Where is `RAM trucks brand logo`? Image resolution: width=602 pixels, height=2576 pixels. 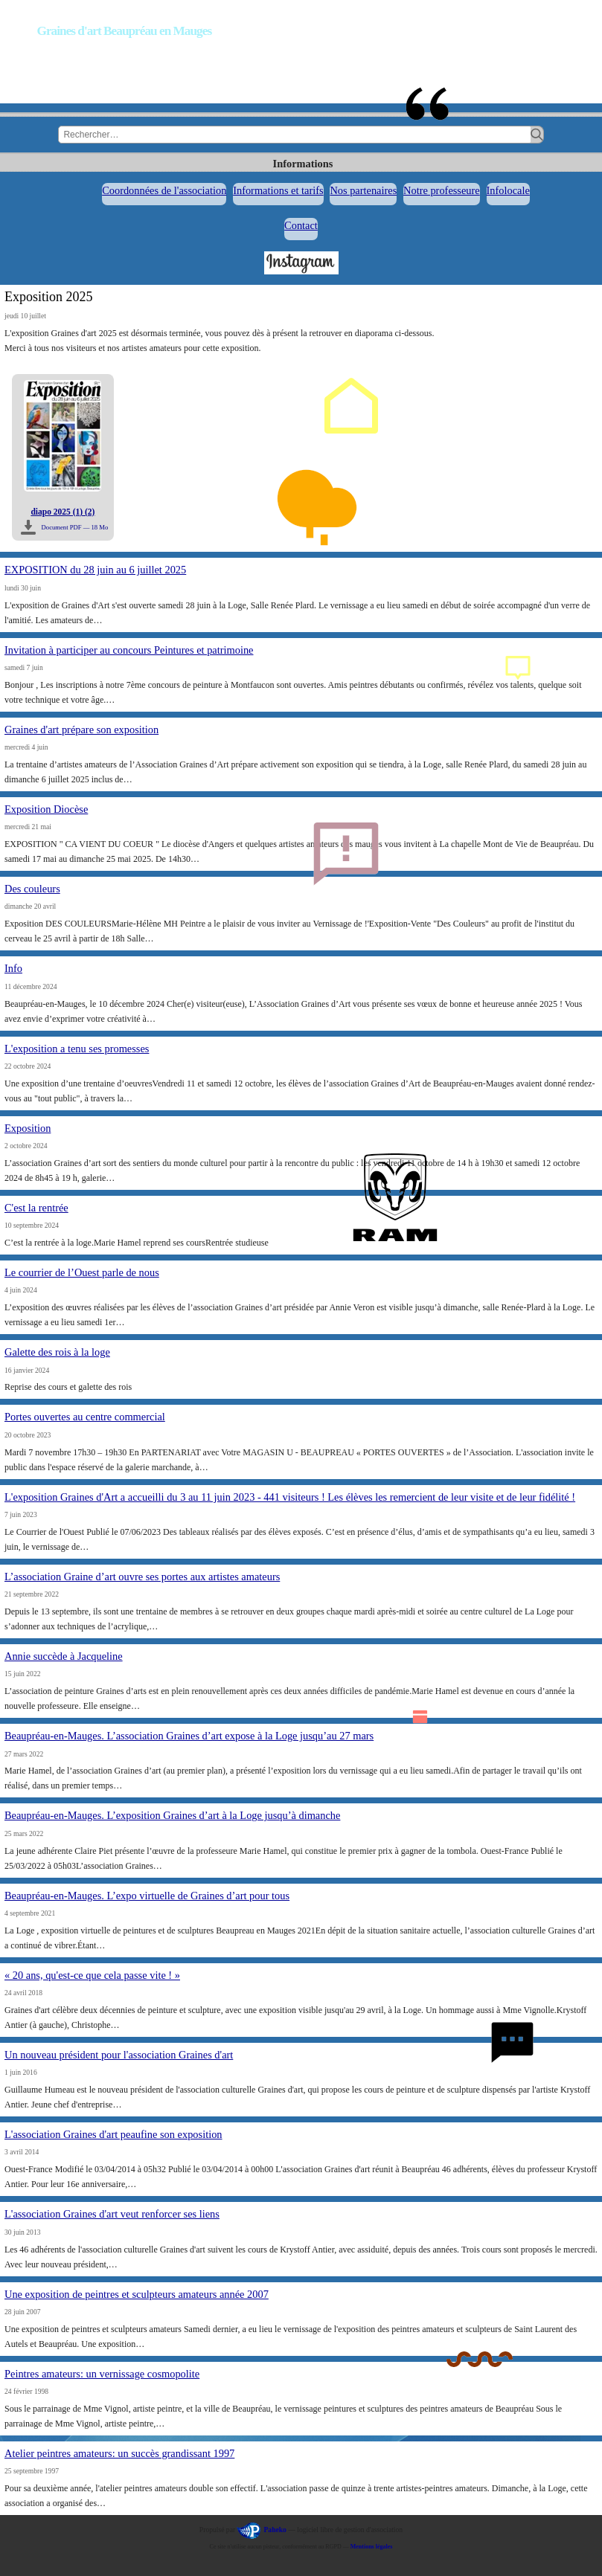 RAM trucks brand logo is located at coordinates (395, 1197).